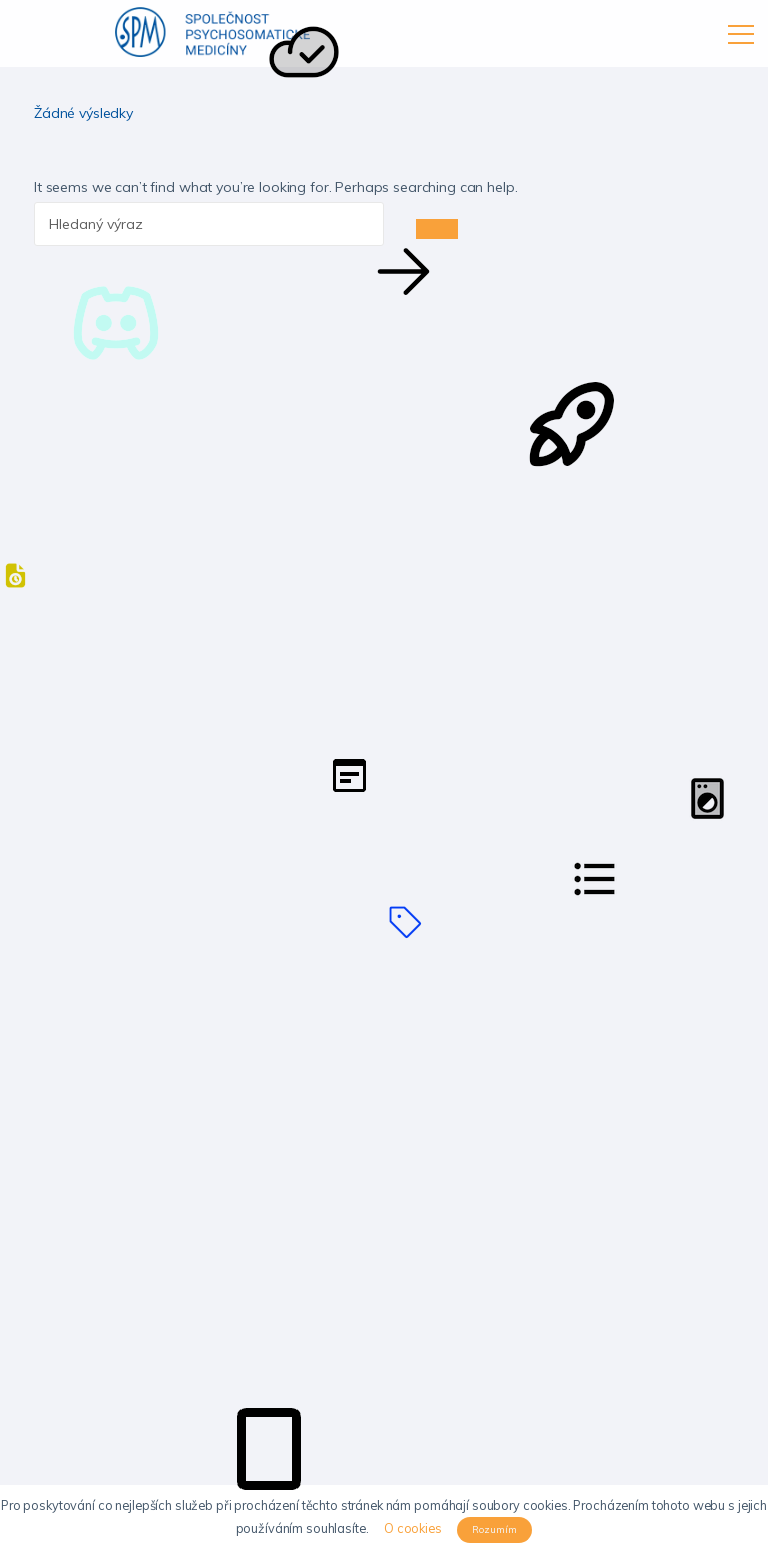 The height and width of the screenshot is (1552, 768). I want to click on find nearby laundromat or laundry services, so click(707, 798).